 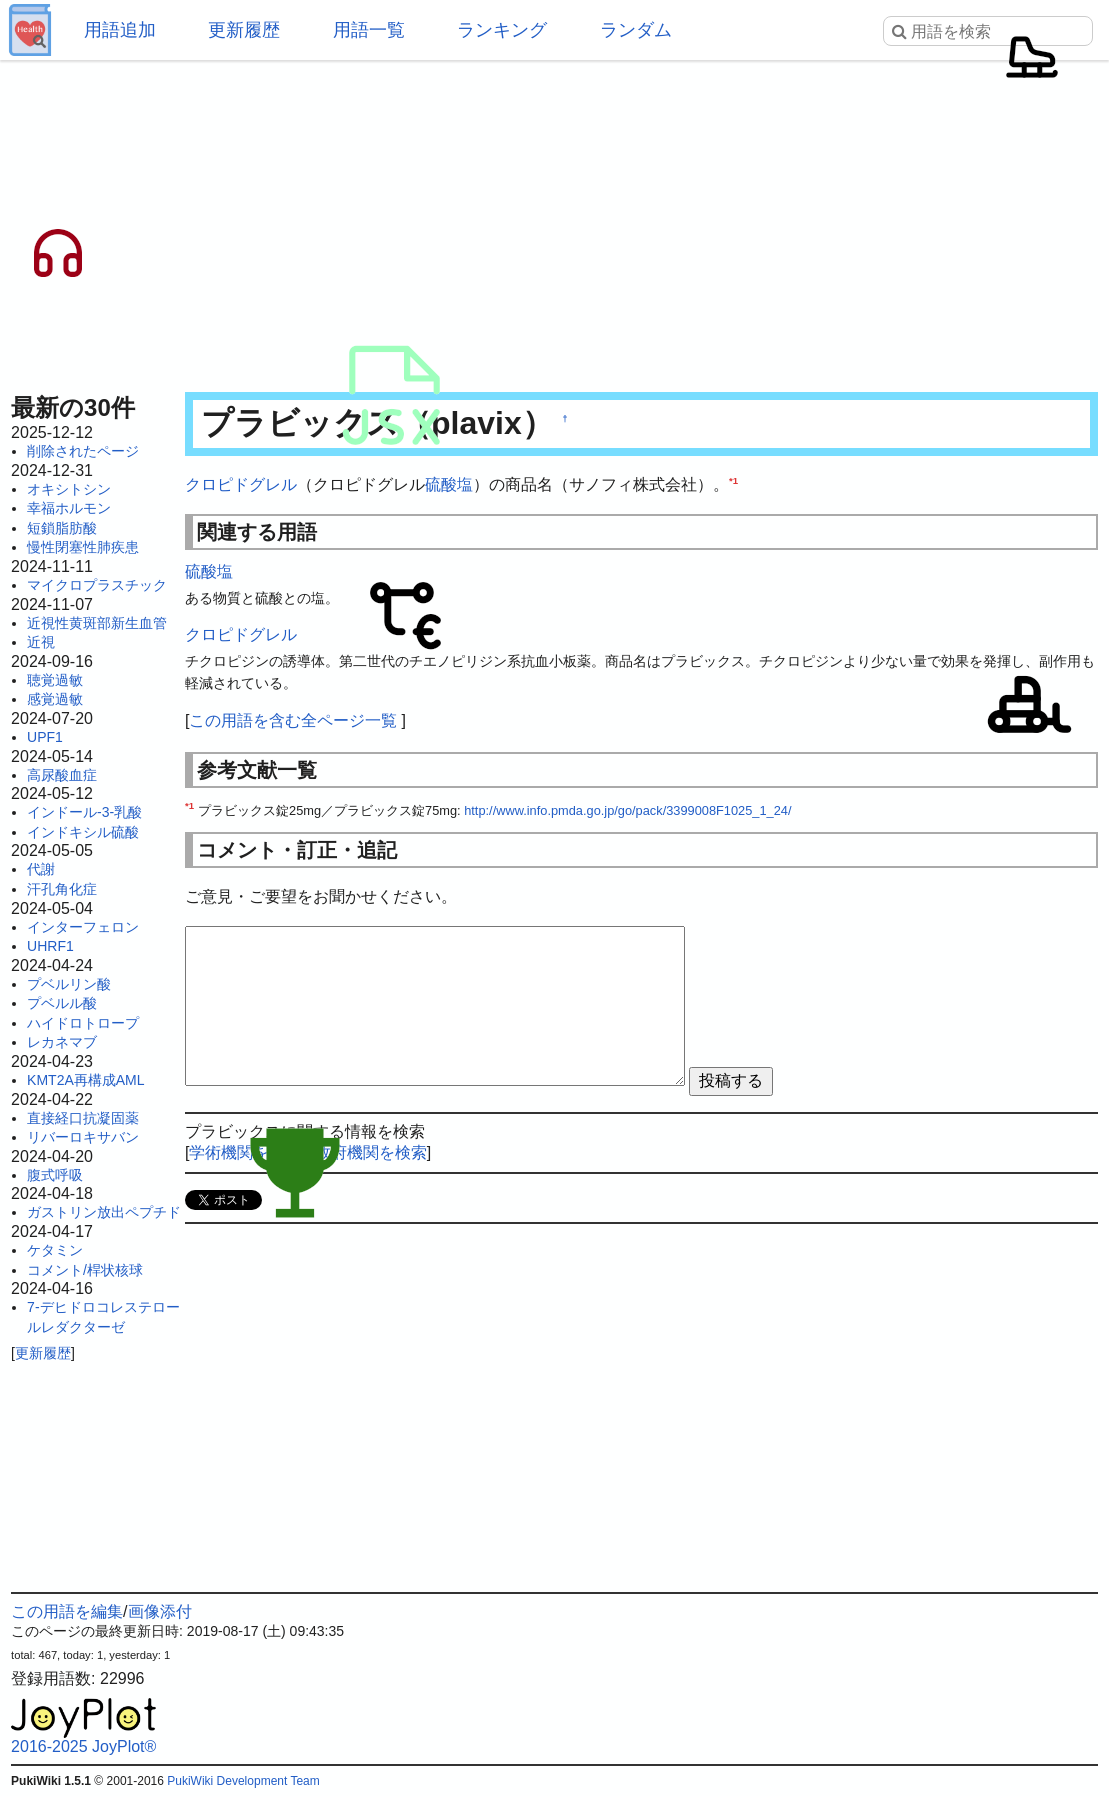 What do you see at coordinates (1029, 702) in the screenshot?
I see `construction or earthwork services` at bounding box center [1029, 702].